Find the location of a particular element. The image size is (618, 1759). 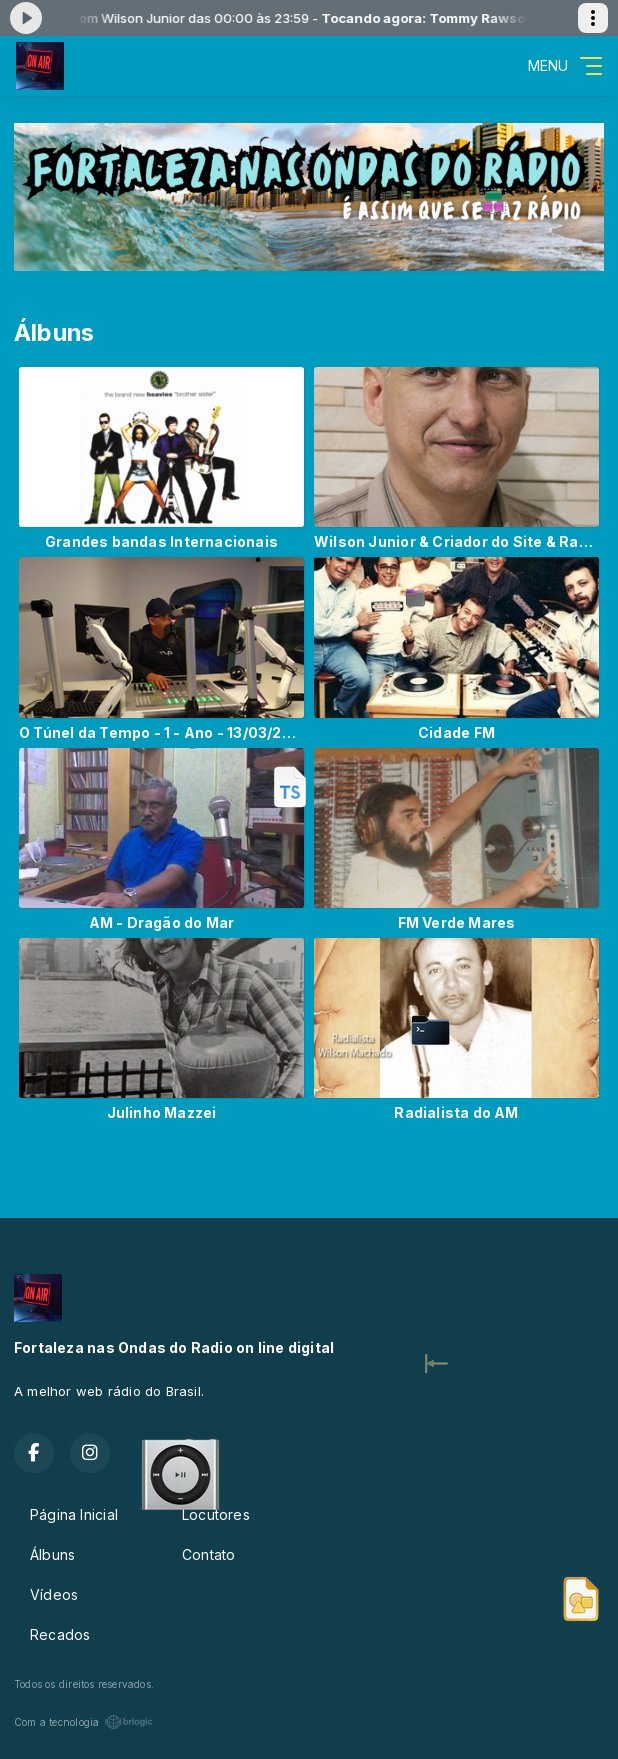

typescript source code file is located at coordinates (290, 787).